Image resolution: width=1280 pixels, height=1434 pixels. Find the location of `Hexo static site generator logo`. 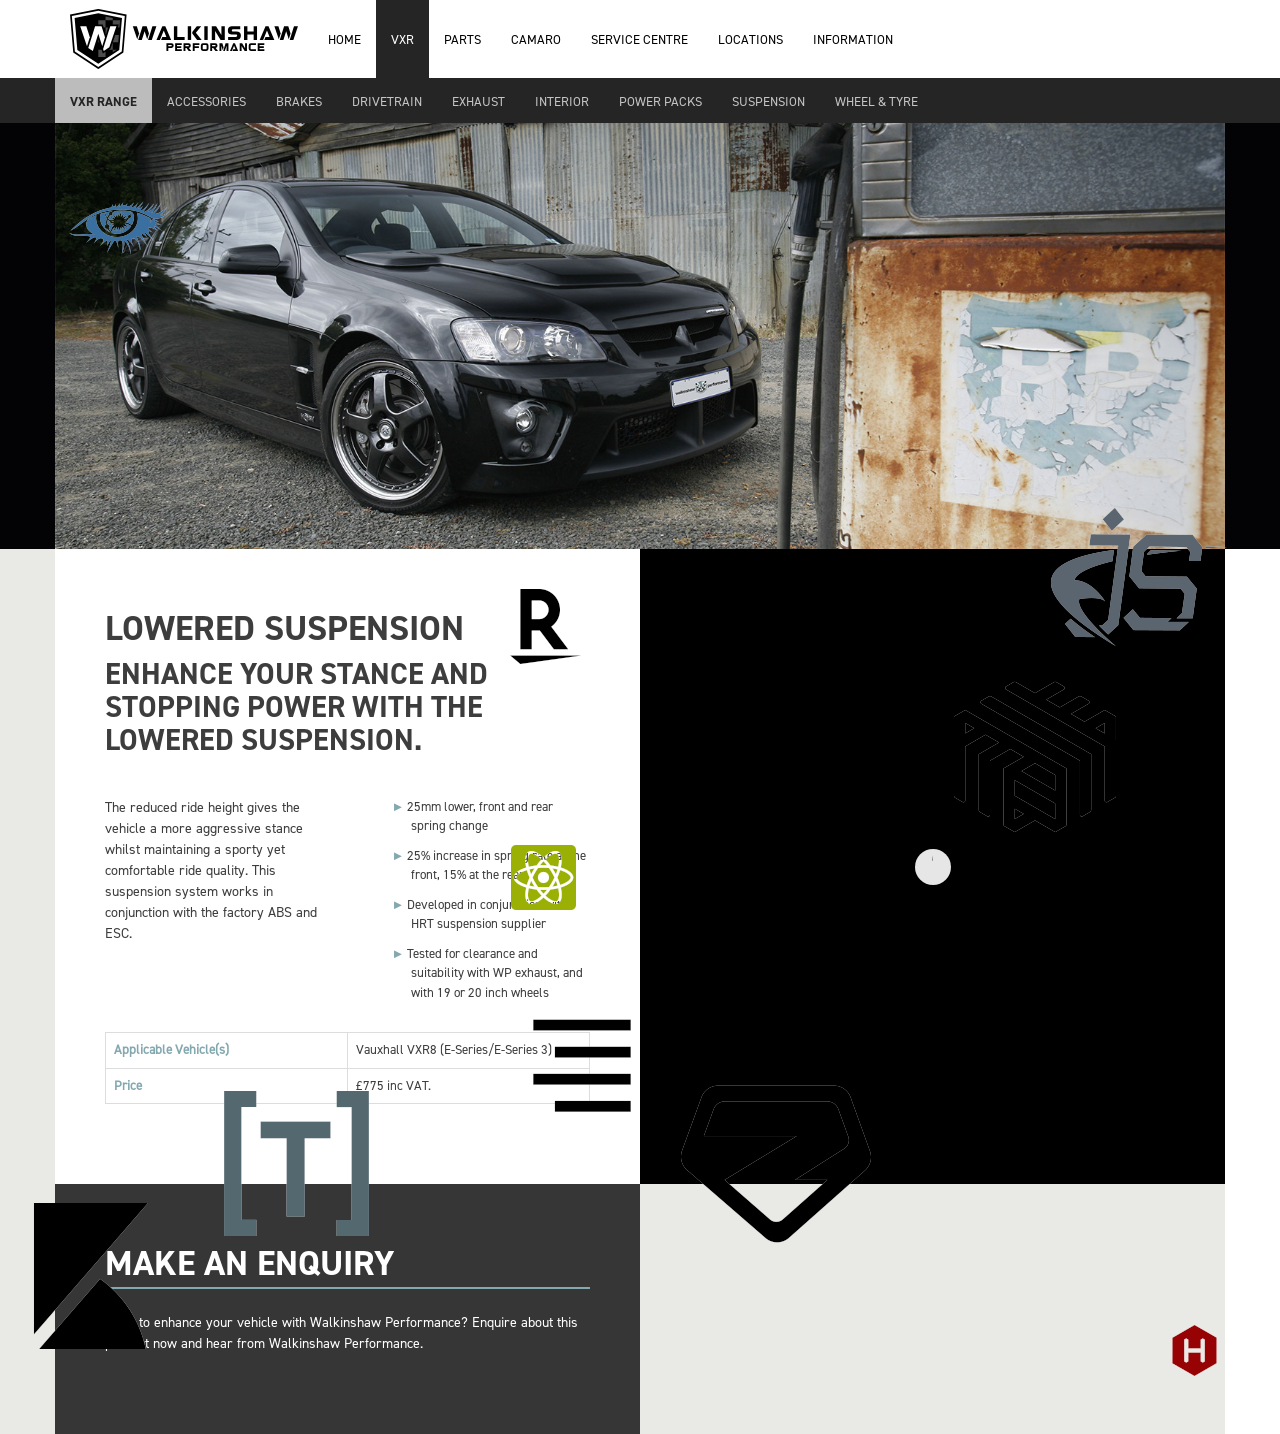

Hexo static site generator logo is located at coordinates (1194, 1350).